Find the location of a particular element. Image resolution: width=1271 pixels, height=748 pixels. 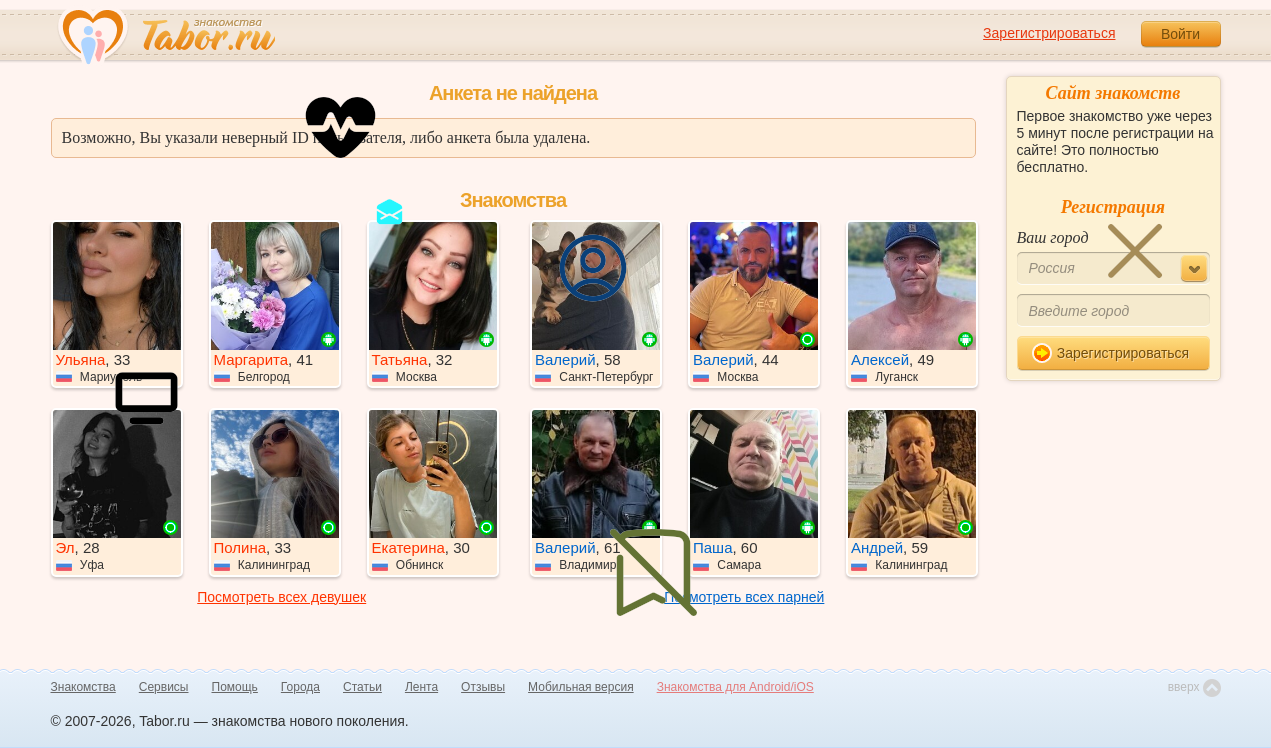

view health or fitness tracking data is located at coordinates (340, 127).